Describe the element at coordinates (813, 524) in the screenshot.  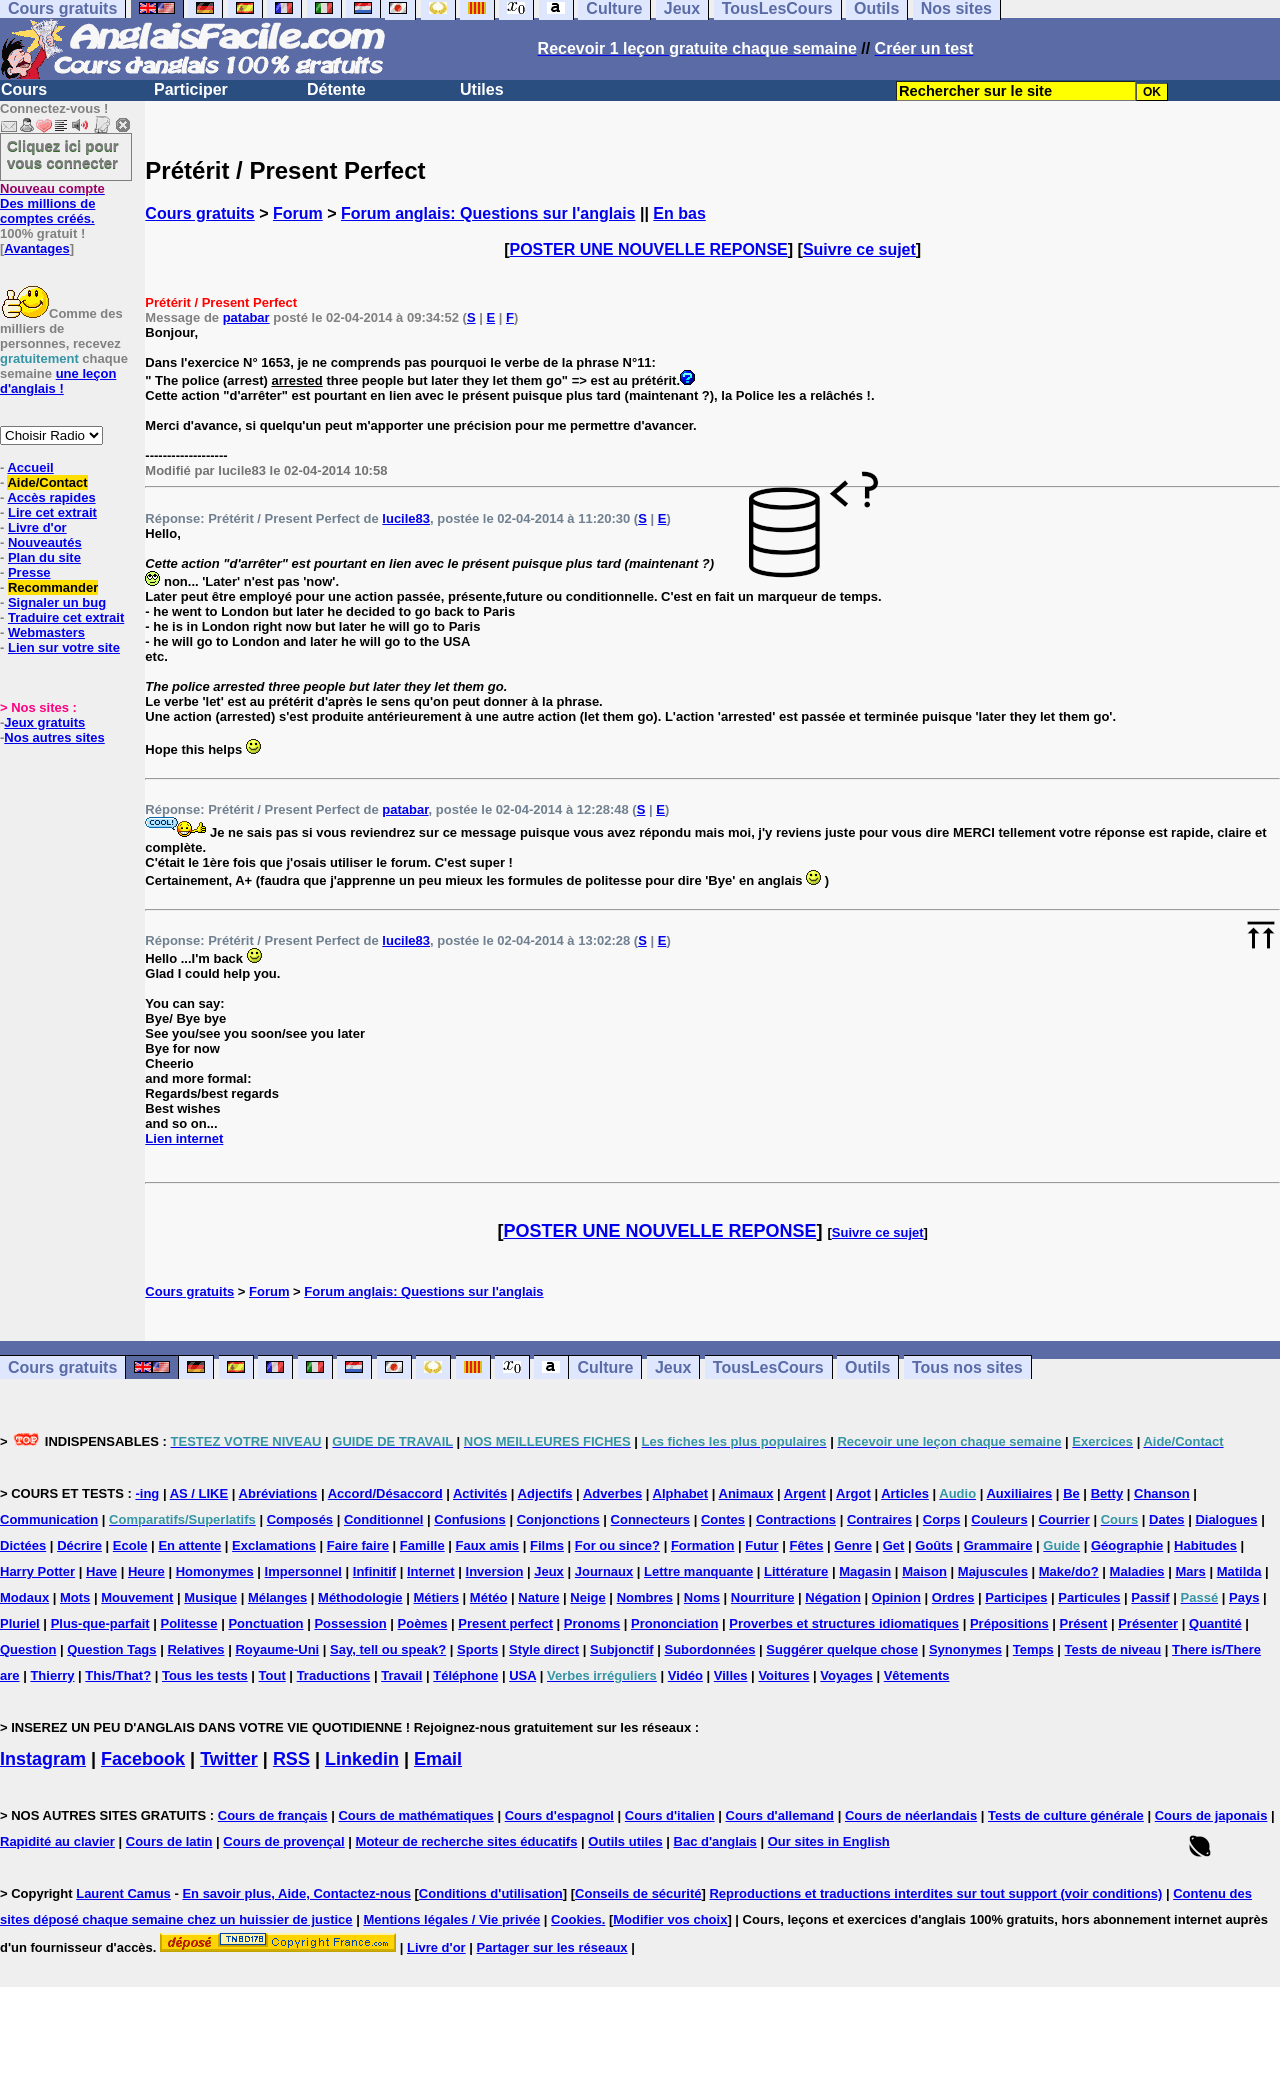
I see `open adminer database management tool` at that location.